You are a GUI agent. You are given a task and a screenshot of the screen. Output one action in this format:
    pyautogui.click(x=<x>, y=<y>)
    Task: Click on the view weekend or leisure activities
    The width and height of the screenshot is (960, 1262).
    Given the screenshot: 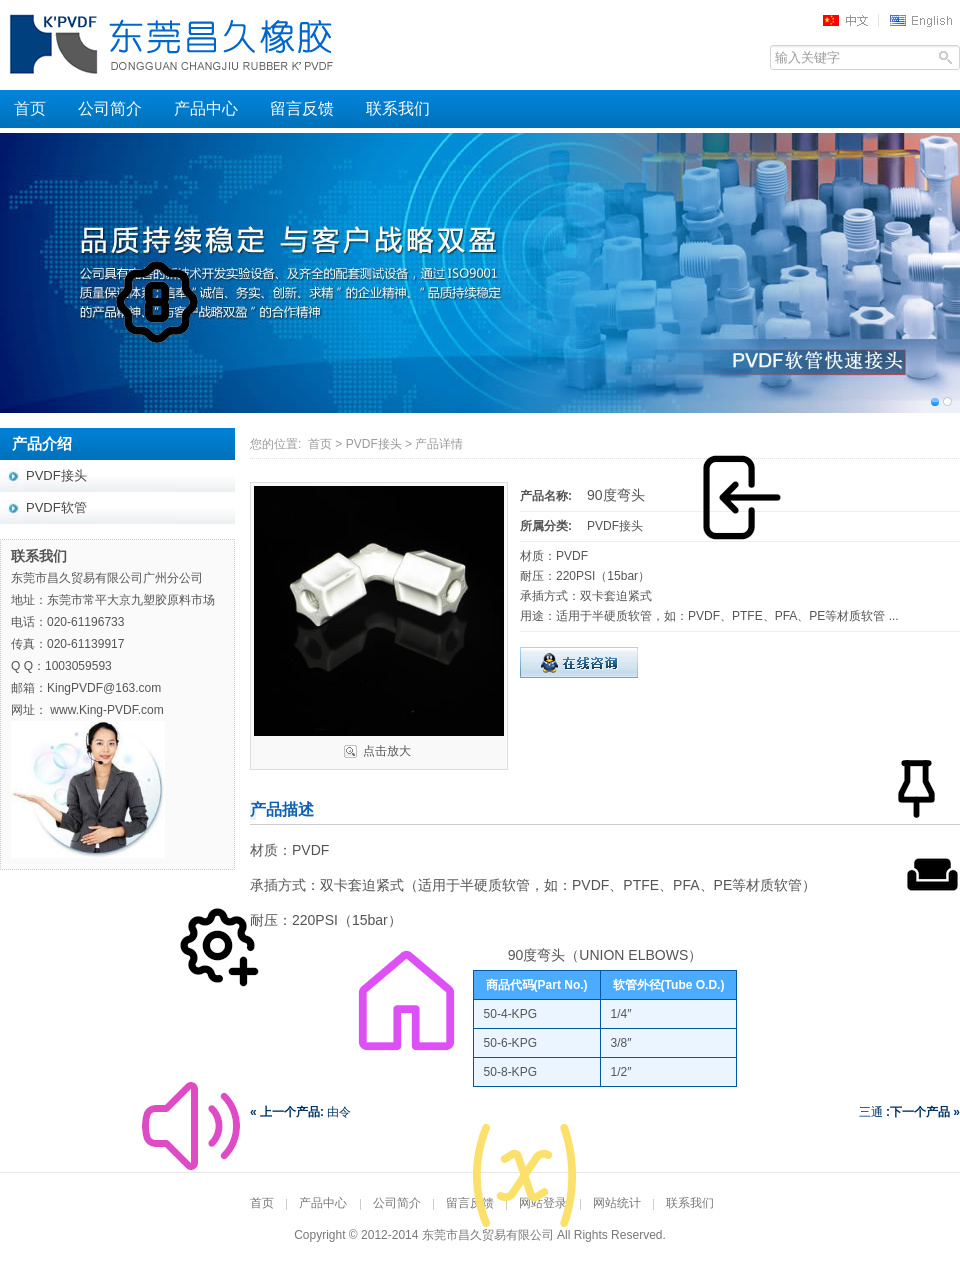 What is the action you would take?
    pyautogui.click(x=932, y=874)
    